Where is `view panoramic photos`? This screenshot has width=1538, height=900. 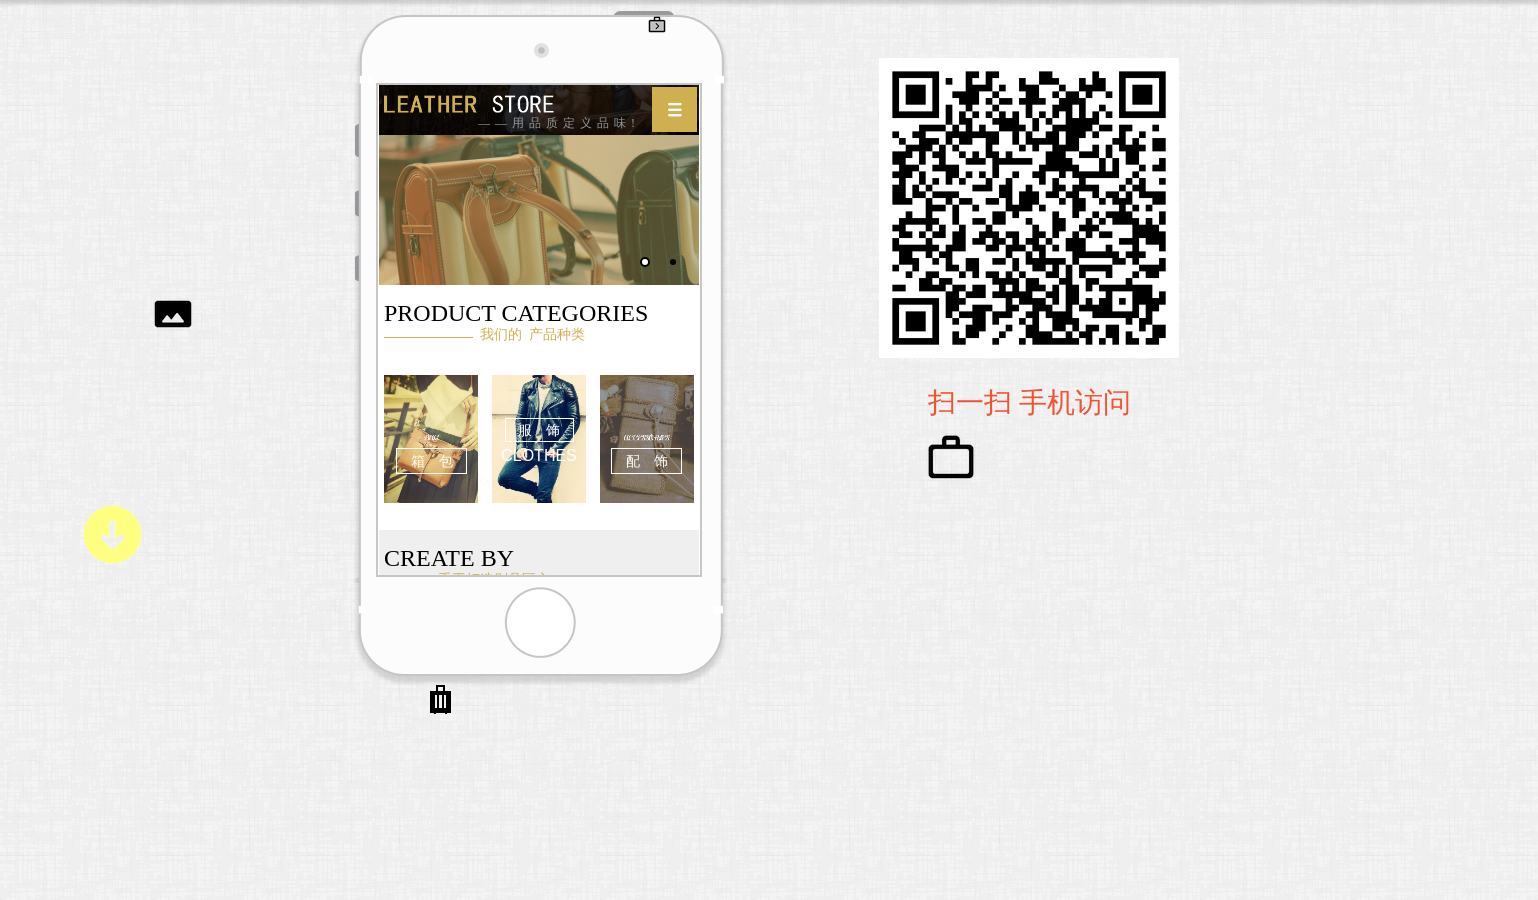 view panoramic photos is located at coordinates (173, 314).